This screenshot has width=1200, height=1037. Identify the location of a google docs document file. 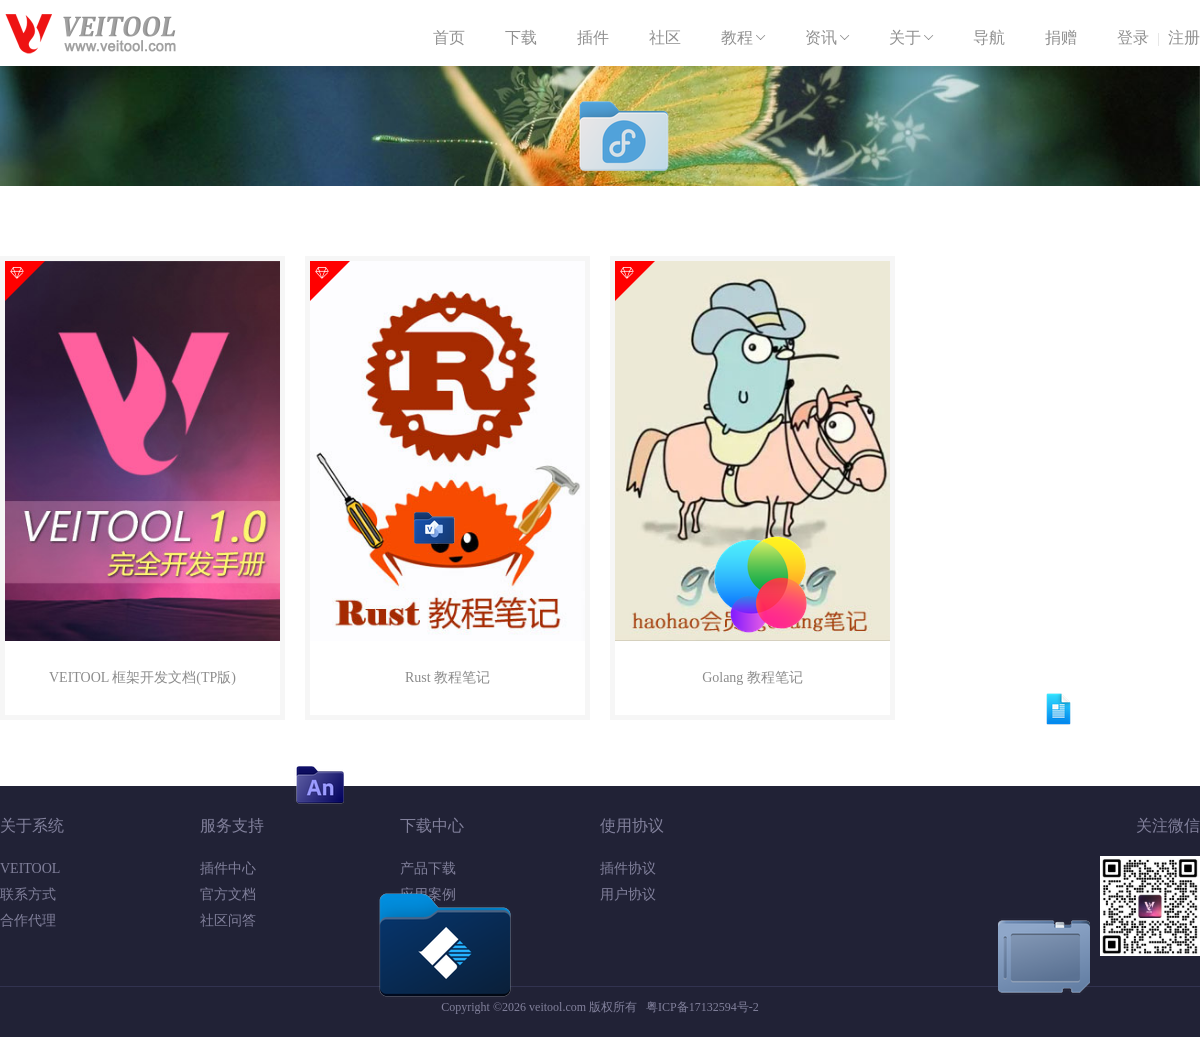
(1058, 709).